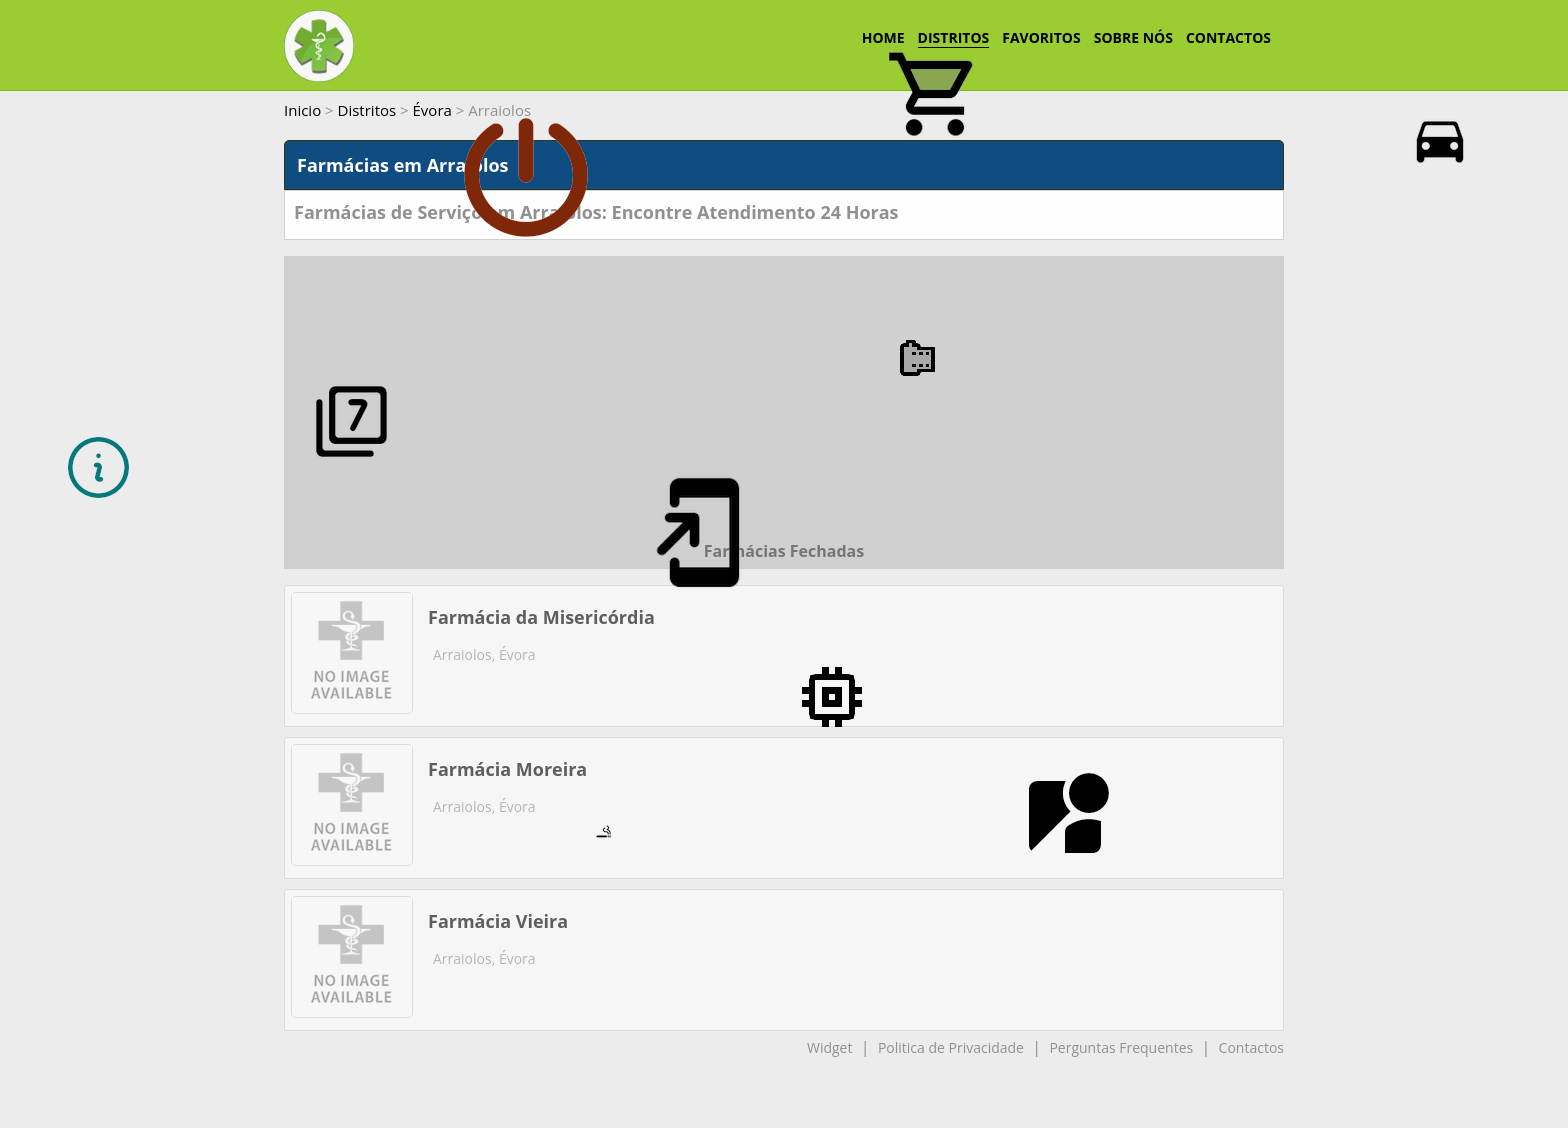  What do you see at coordinates (935, 94) in the screenshot?
I see `access grocery shopping list or cart` at bounding box center [935, 94].